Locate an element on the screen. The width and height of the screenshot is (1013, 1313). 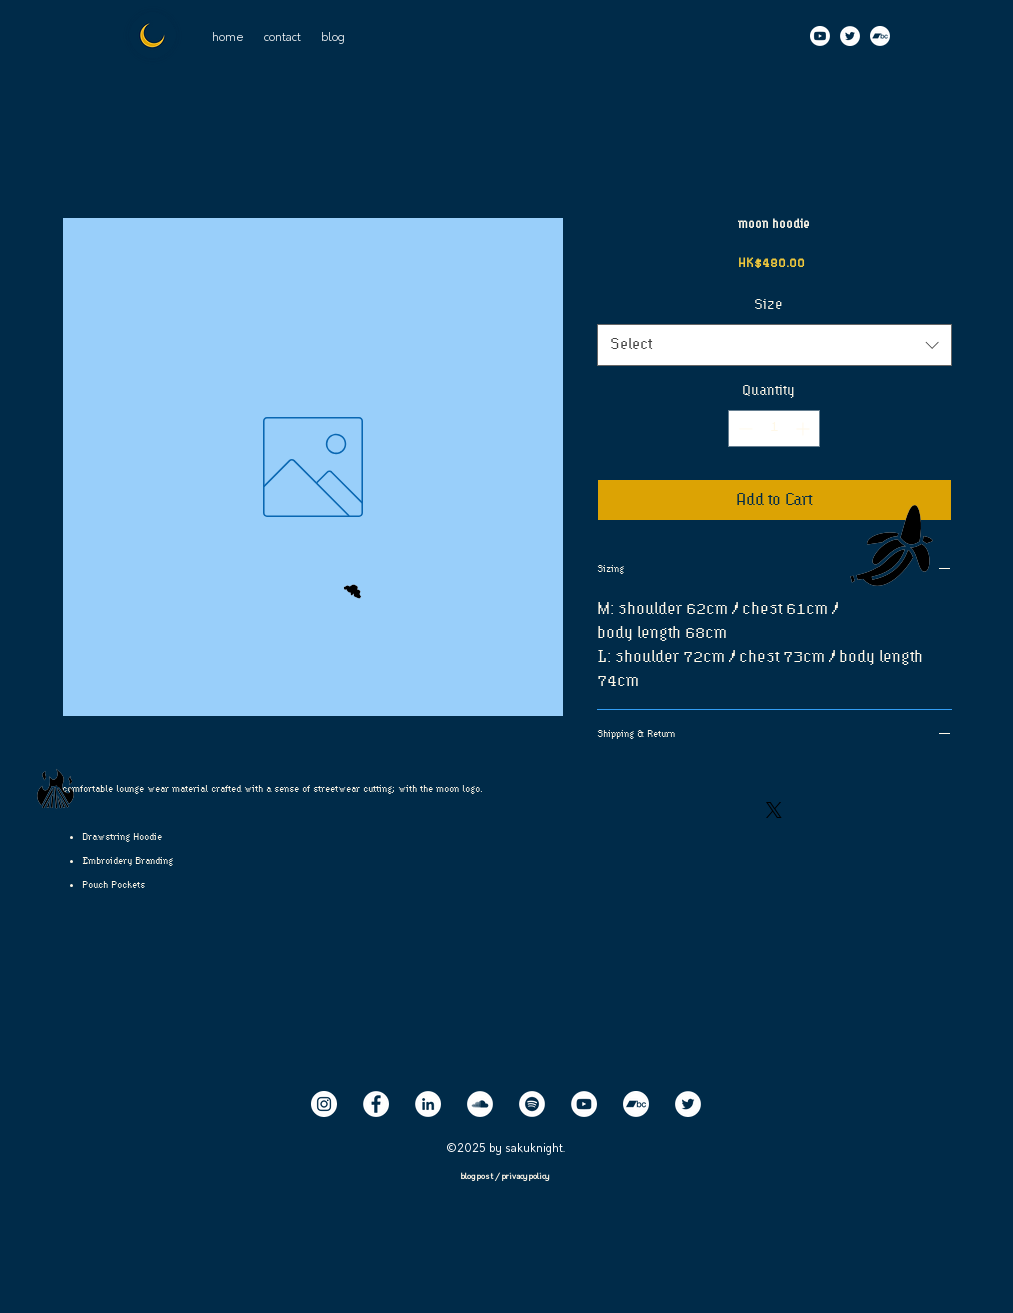
indicates a pyre or bonfire game element is located at coordinates (55, 788).